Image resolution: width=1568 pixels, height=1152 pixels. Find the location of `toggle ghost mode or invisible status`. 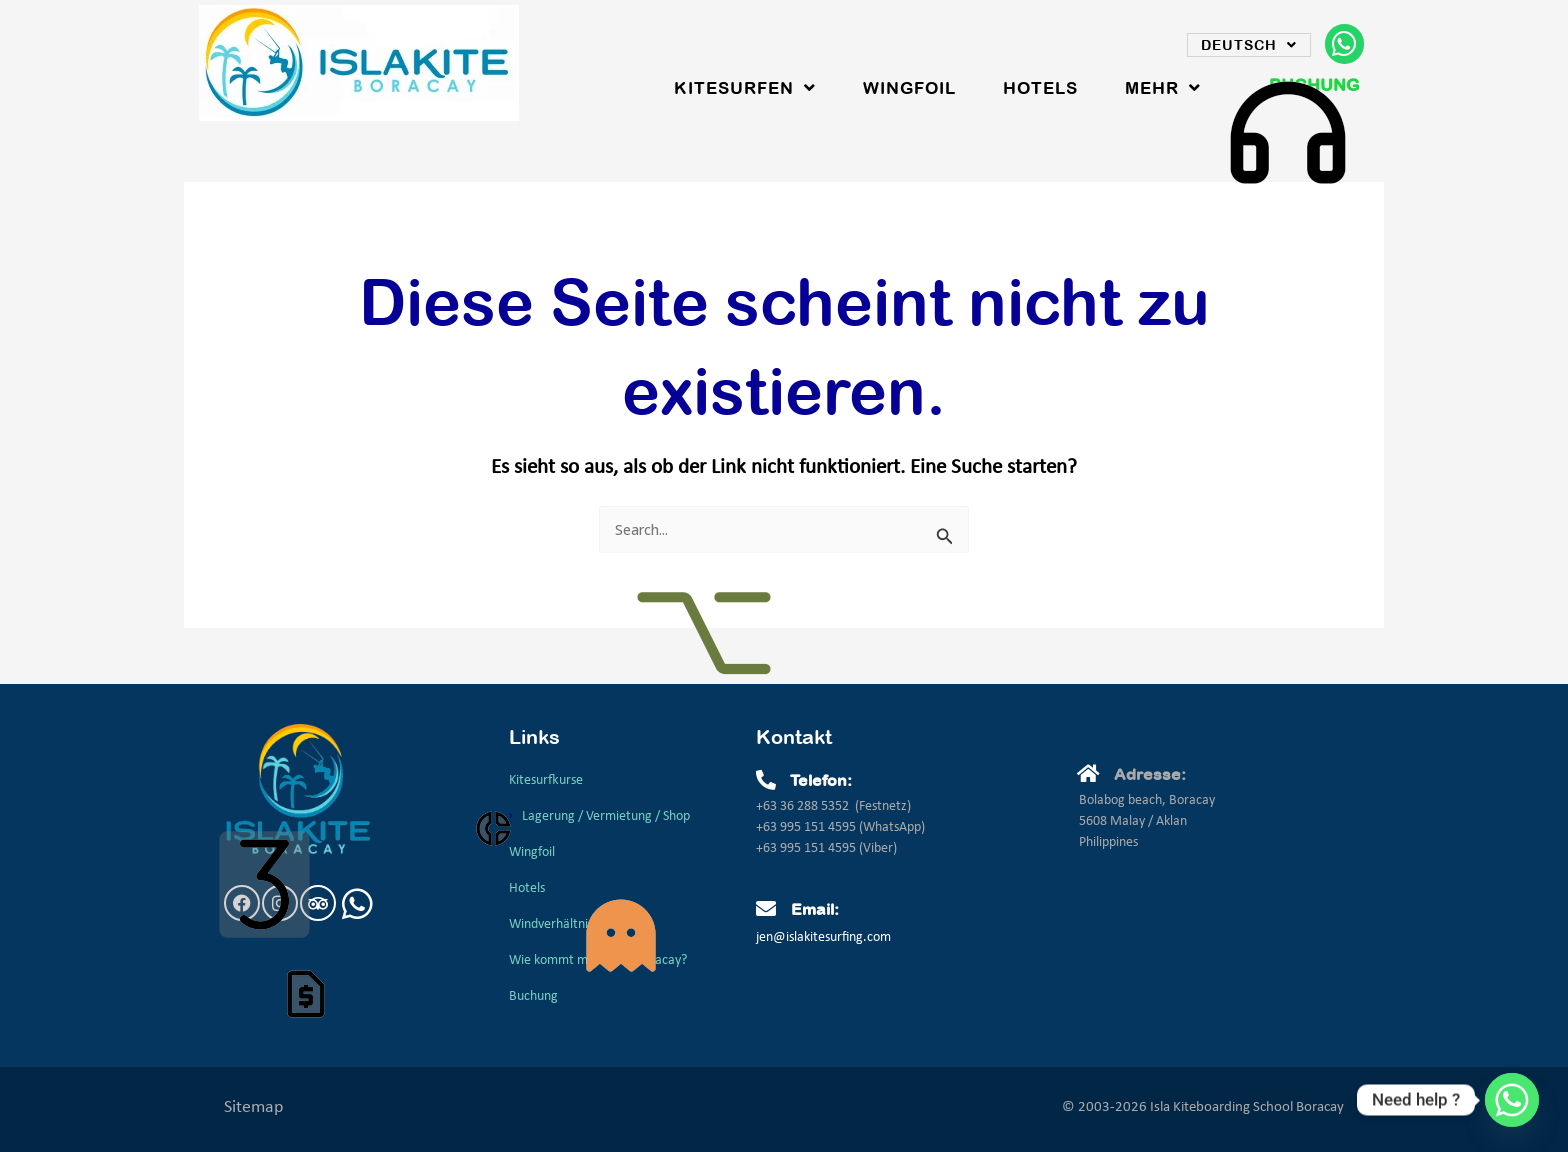

toggle ghost mode or invisible status is located at coordinates (621, 937).